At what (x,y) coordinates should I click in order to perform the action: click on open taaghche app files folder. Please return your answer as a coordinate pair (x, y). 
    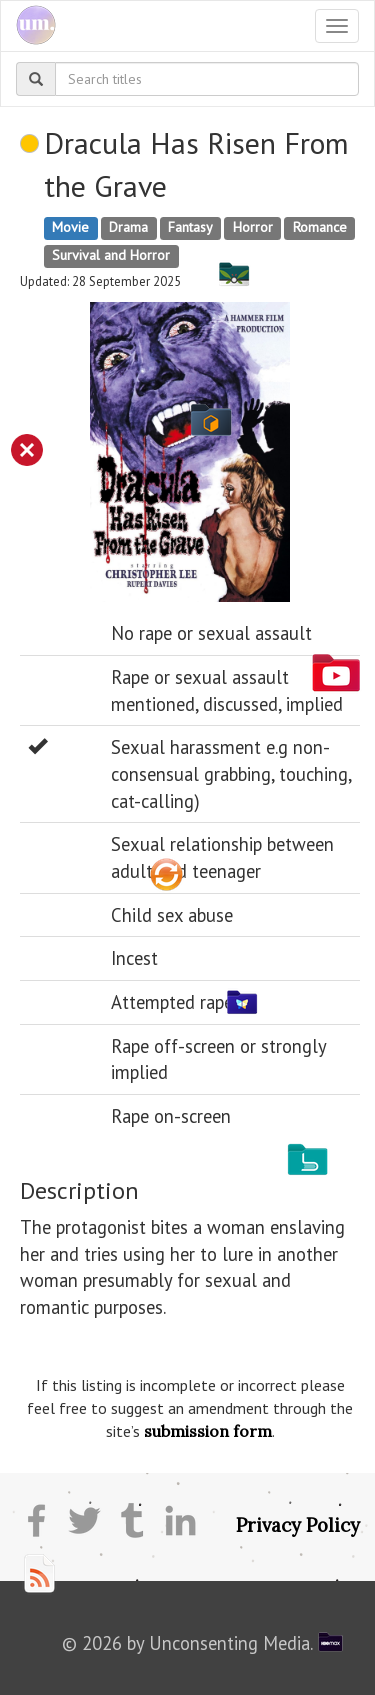
    Looking at the image, I should click on (307, 1160).